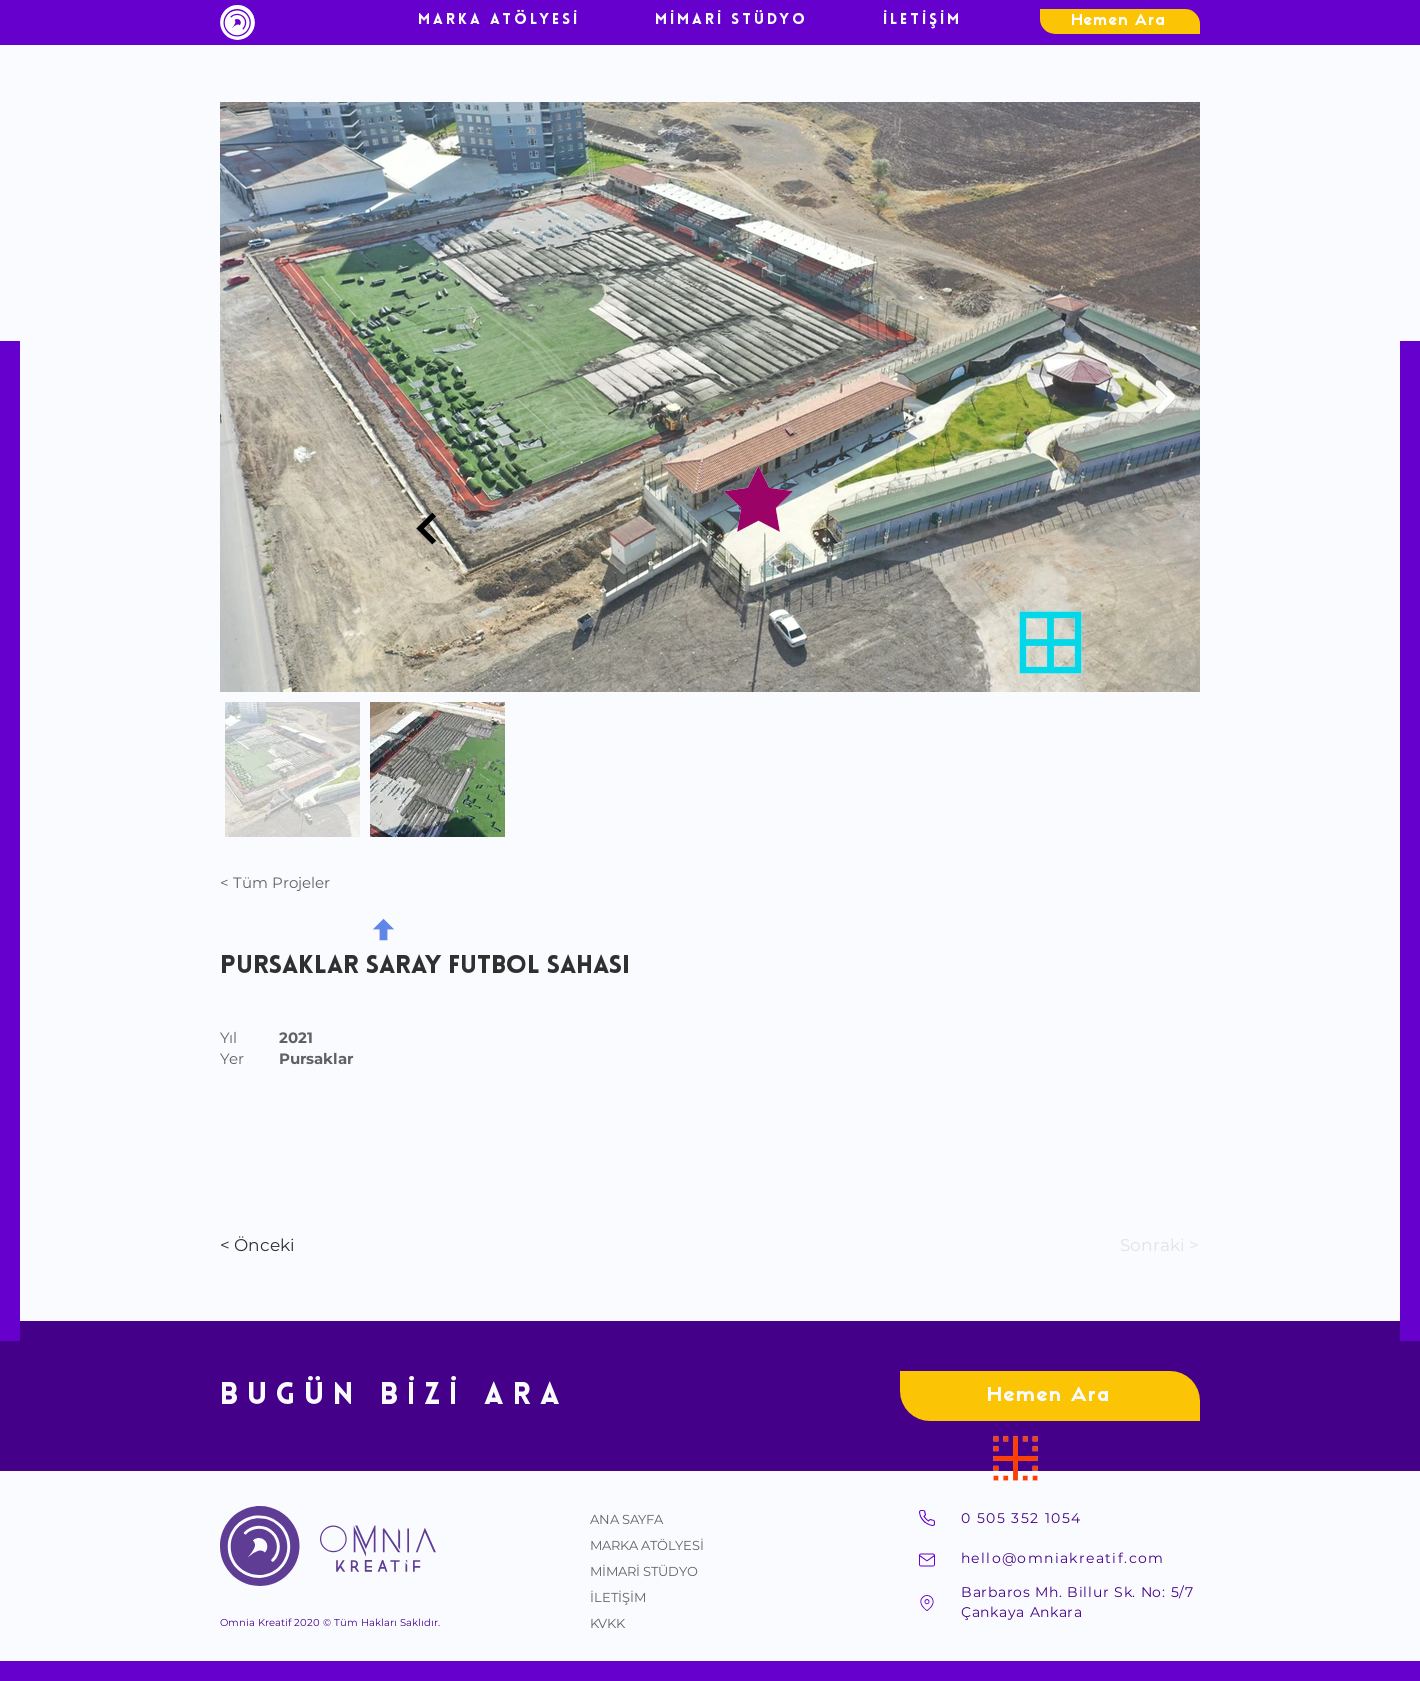 This screenshot has width=1420, height=1681. What do you see at coordinates (1050, 642) in the screenshot?
I see `apply borders to all sides of a cell or table` at bounding box center [1050, 642].